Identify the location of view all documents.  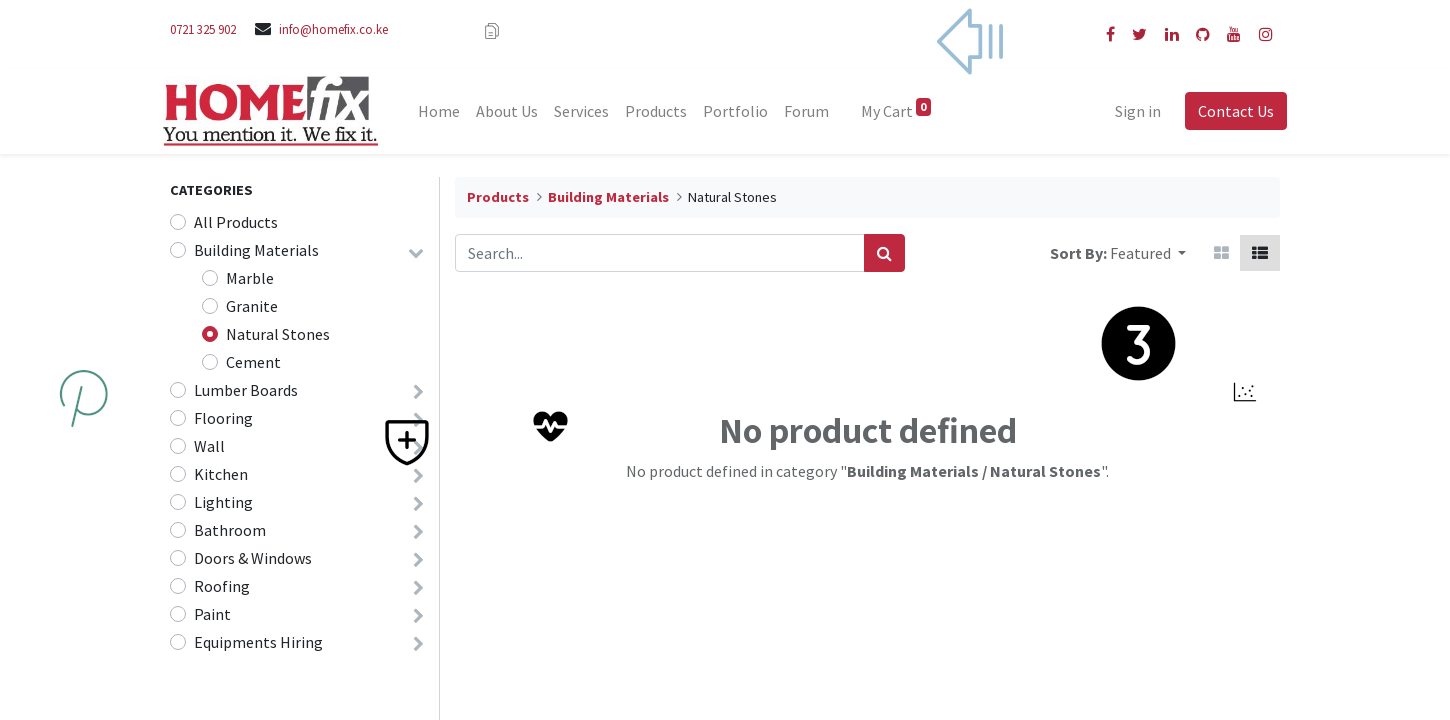
(492, 31).